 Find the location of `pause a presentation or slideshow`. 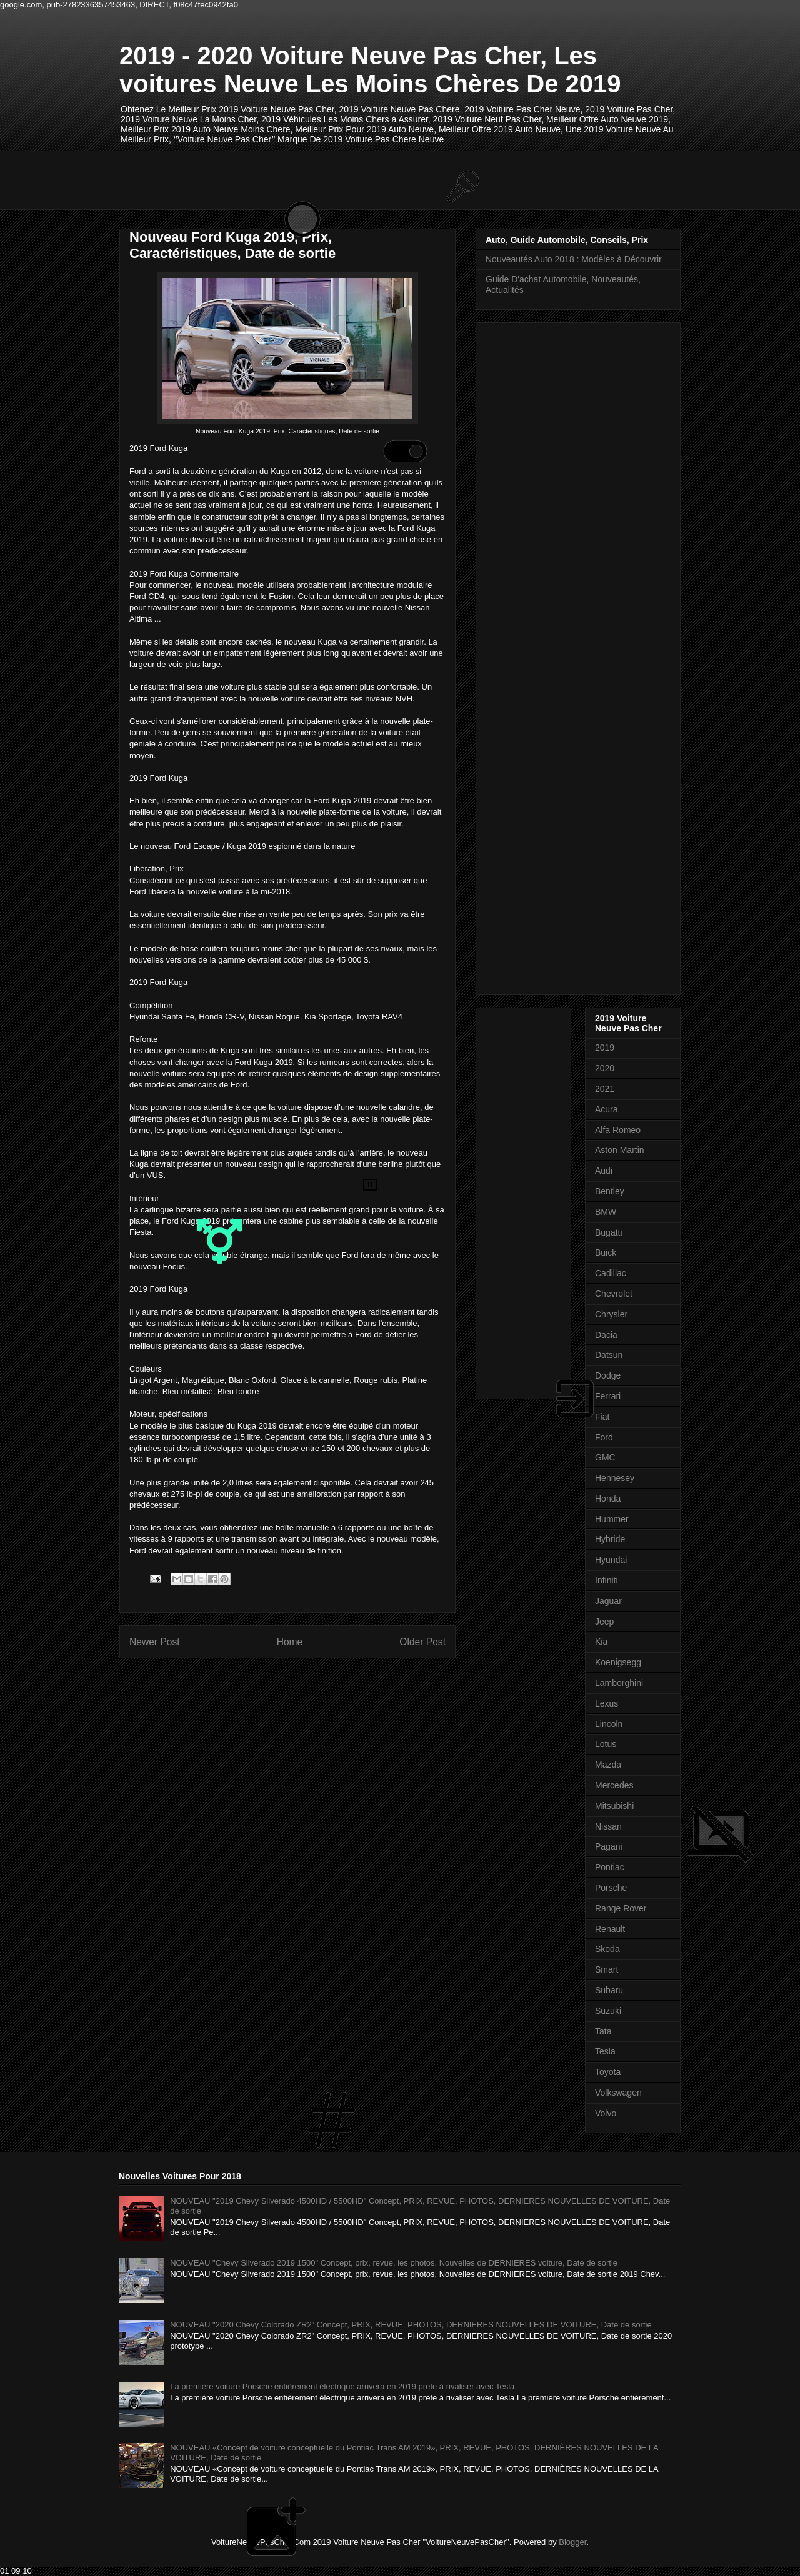

pause a presentation or slideshow is located at coordinates (370, 1184).